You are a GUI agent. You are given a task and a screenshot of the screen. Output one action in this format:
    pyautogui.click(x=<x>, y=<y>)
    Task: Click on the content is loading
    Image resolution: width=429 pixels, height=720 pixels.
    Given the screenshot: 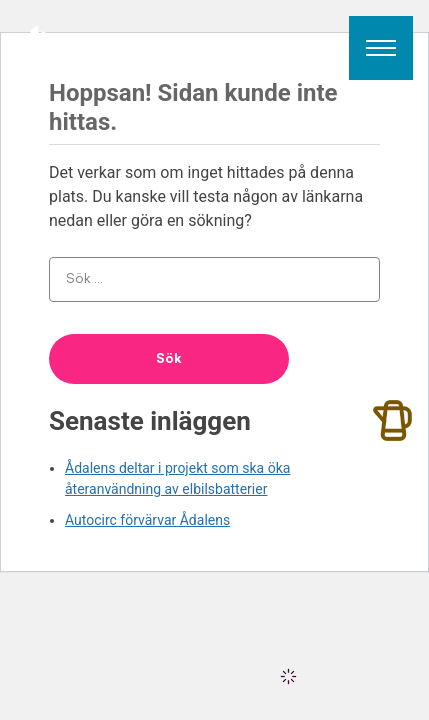 What is the action you would take?
    pyautogui.click(x=288, y=676)
    